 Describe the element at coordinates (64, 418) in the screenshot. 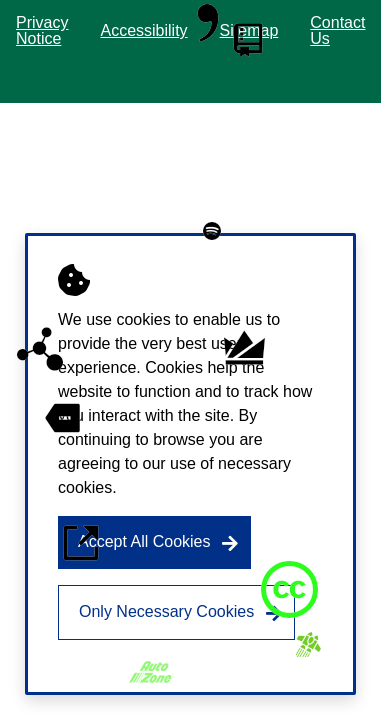

I see `delete the last character entered` at that location.